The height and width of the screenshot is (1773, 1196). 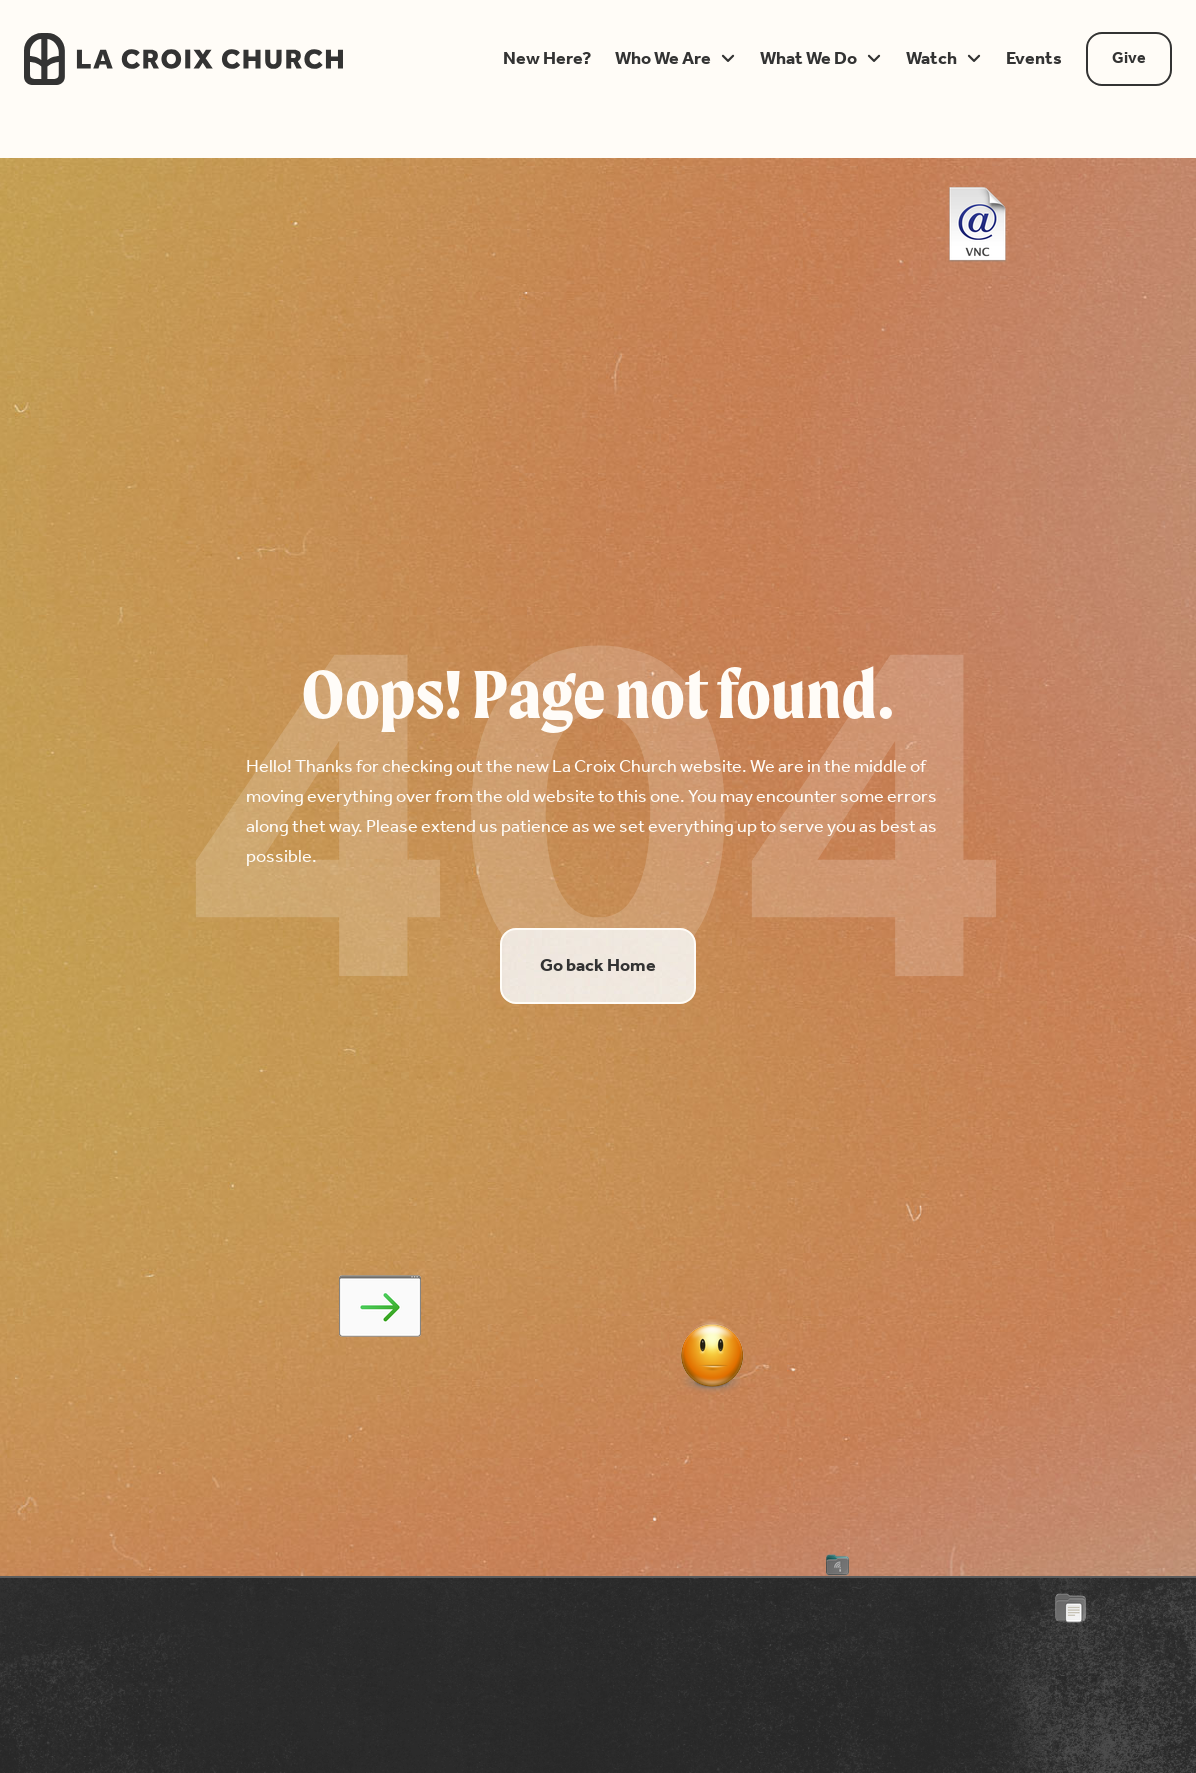 What do you see at coordinates (380, 1306) in the screenshot?
I see `move window to another display or position` at bounding box center [380, 1306].